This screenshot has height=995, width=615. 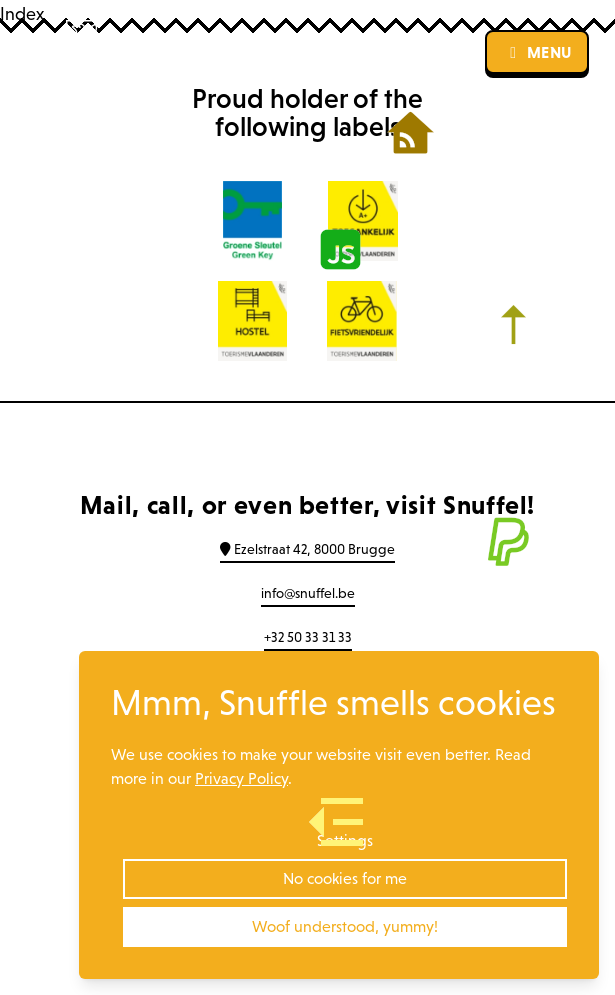 What do you see at coordinates (340, 249) in the screenshot?
I see `javascript programming language logo` at bounding box center [340, 249].